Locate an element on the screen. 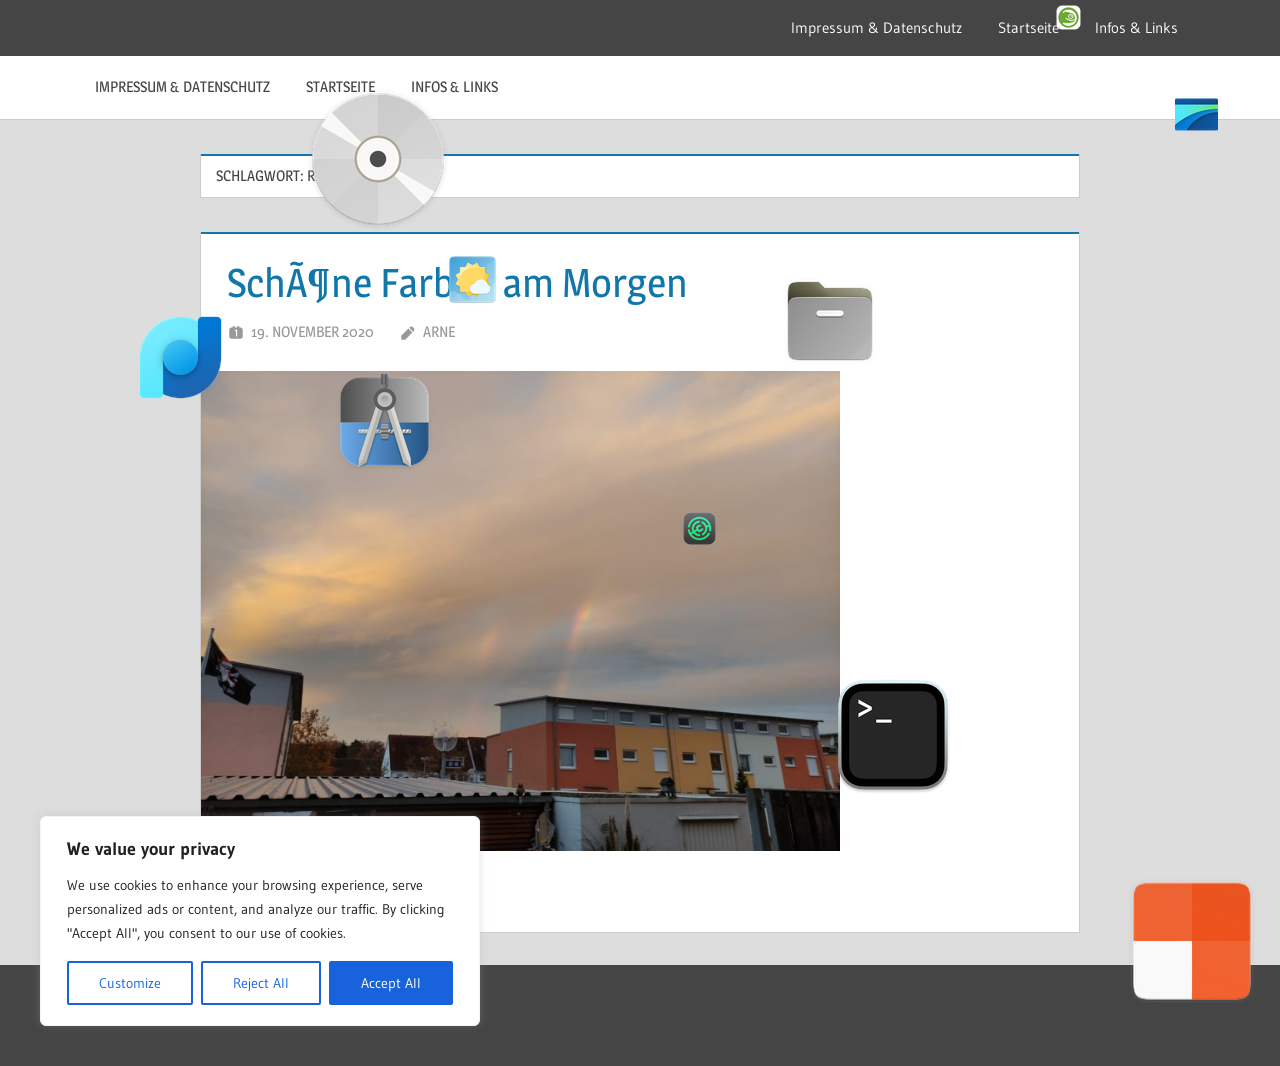 This screenshot has height=1066, width=1280. launch microsoft edge webview runtime is located at coordinates (1196, 114).